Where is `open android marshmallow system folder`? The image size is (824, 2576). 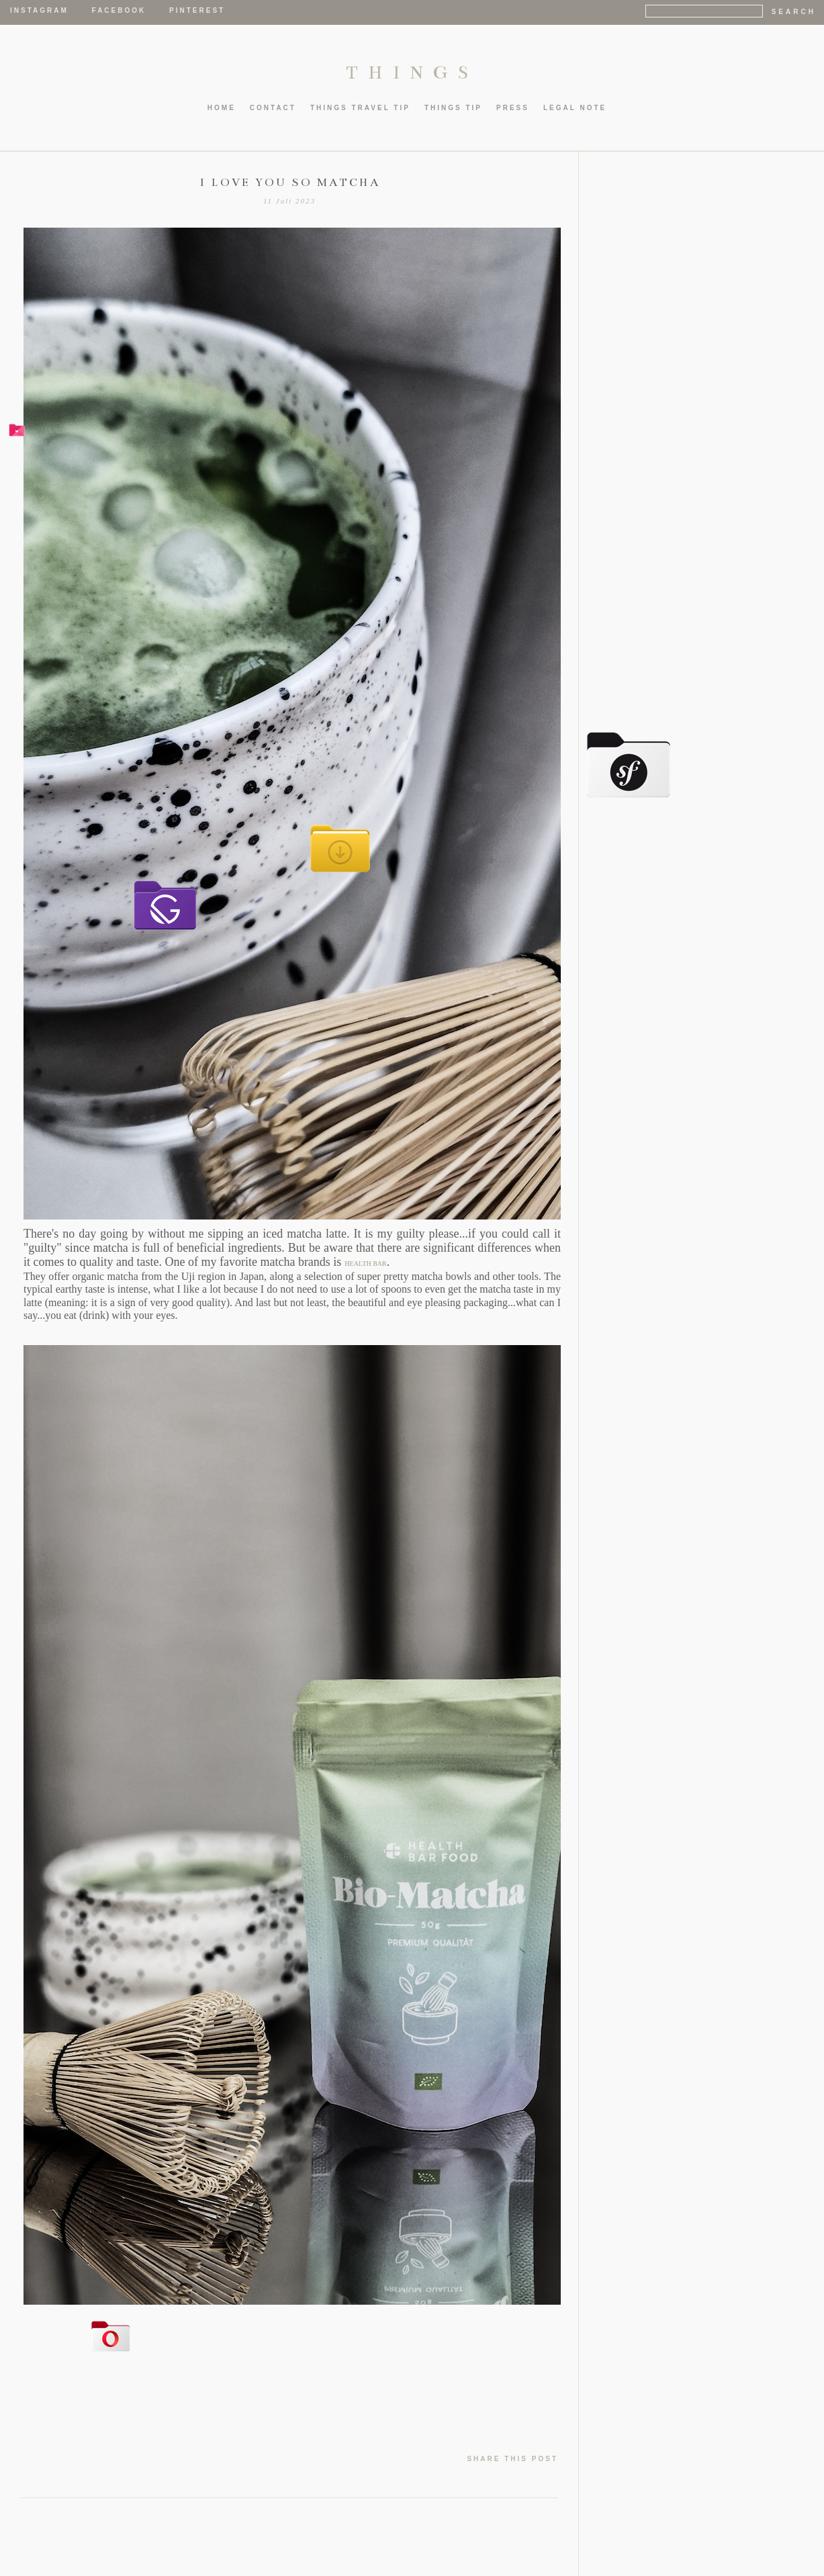
open android marshmallow system folder is located at coordinates (17, 430).